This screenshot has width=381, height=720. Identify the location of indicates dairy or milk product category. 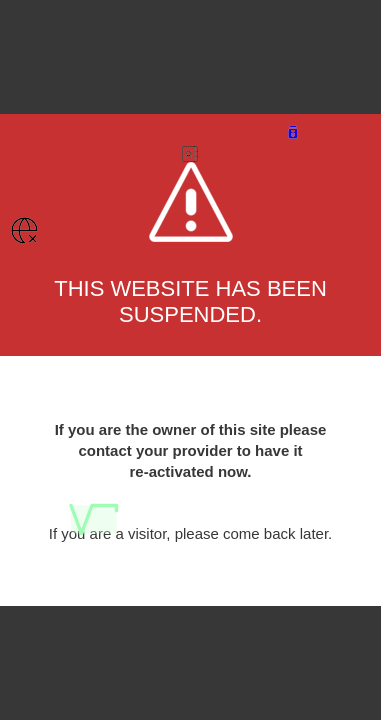
(293, 132).